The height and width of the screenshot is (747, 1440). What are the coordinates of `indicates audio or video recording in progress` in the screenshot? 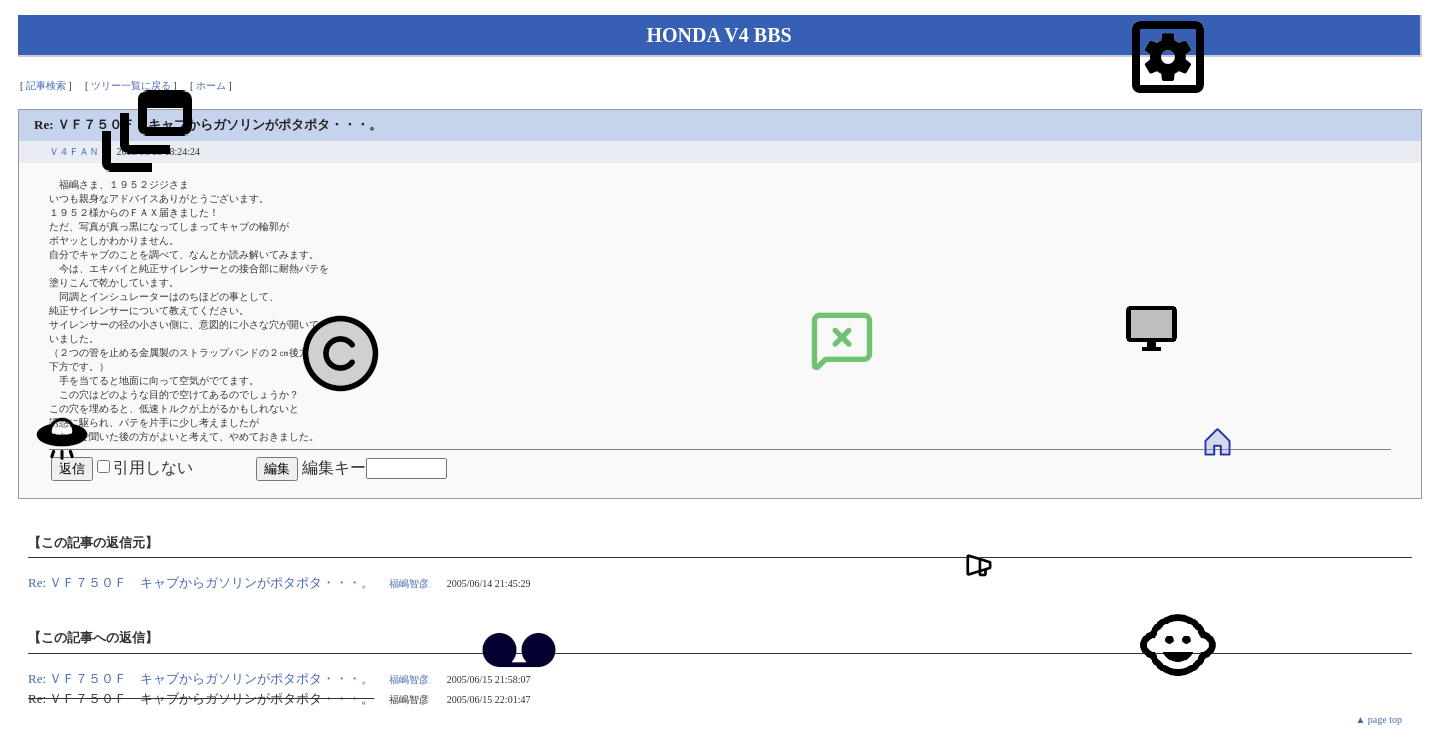 It's located at (519, 650).